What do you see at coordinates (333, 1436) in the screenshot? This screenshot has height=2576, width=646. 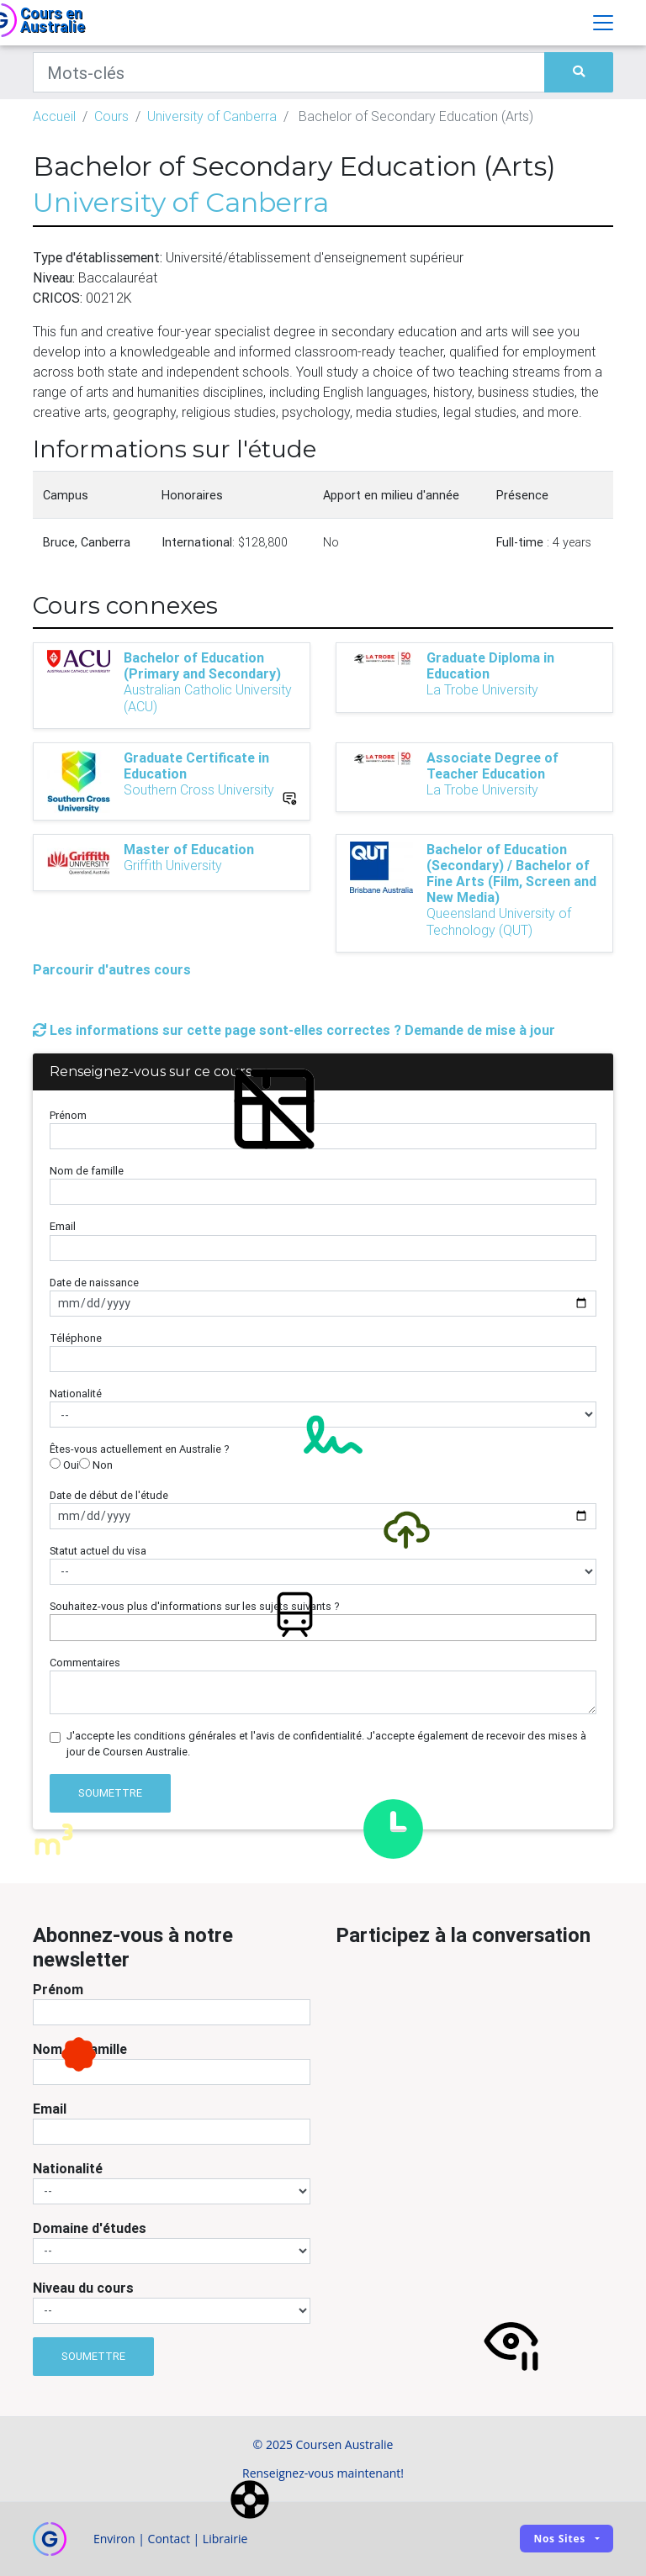 I see `add your signature to a document` at bounding box center [333, 1436].